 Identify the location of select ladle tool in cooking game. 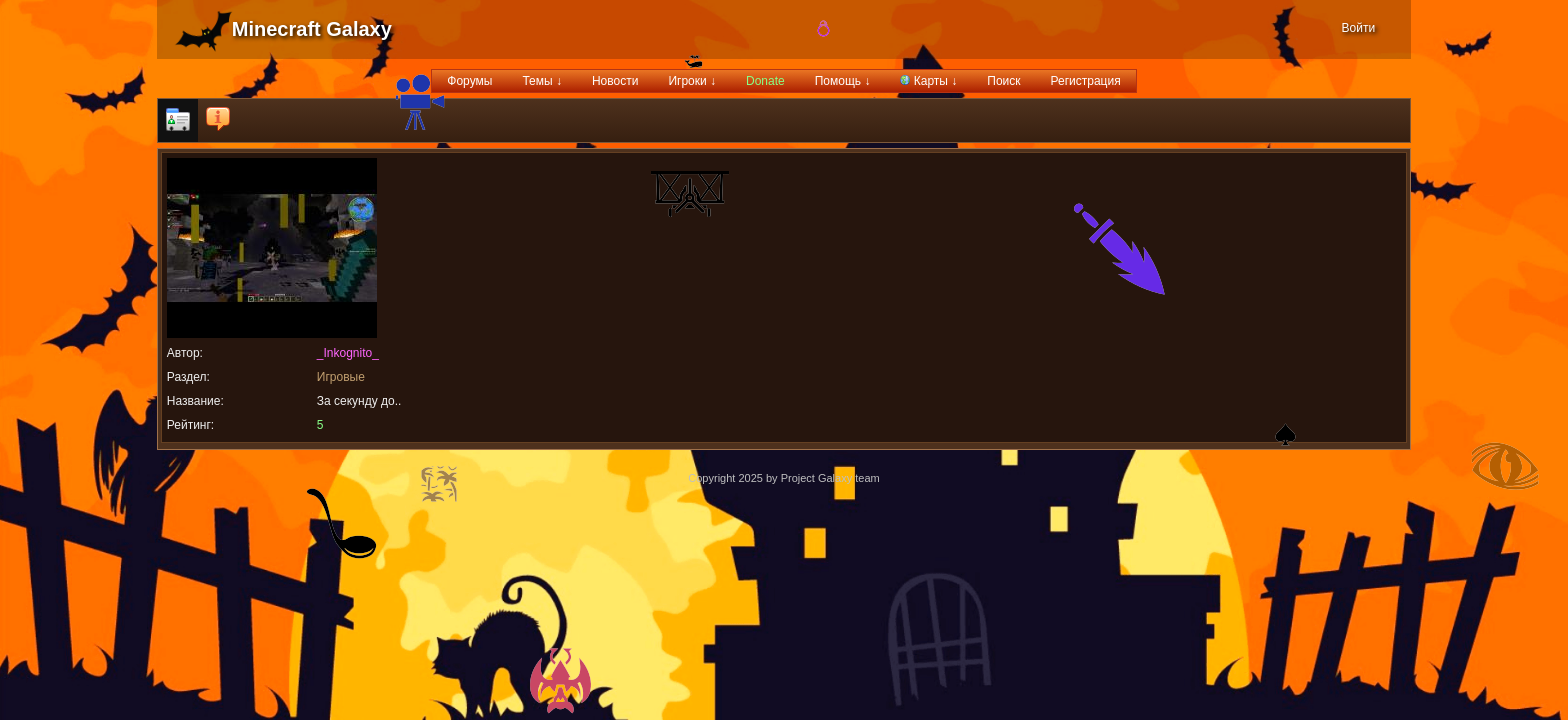
(341, 523).